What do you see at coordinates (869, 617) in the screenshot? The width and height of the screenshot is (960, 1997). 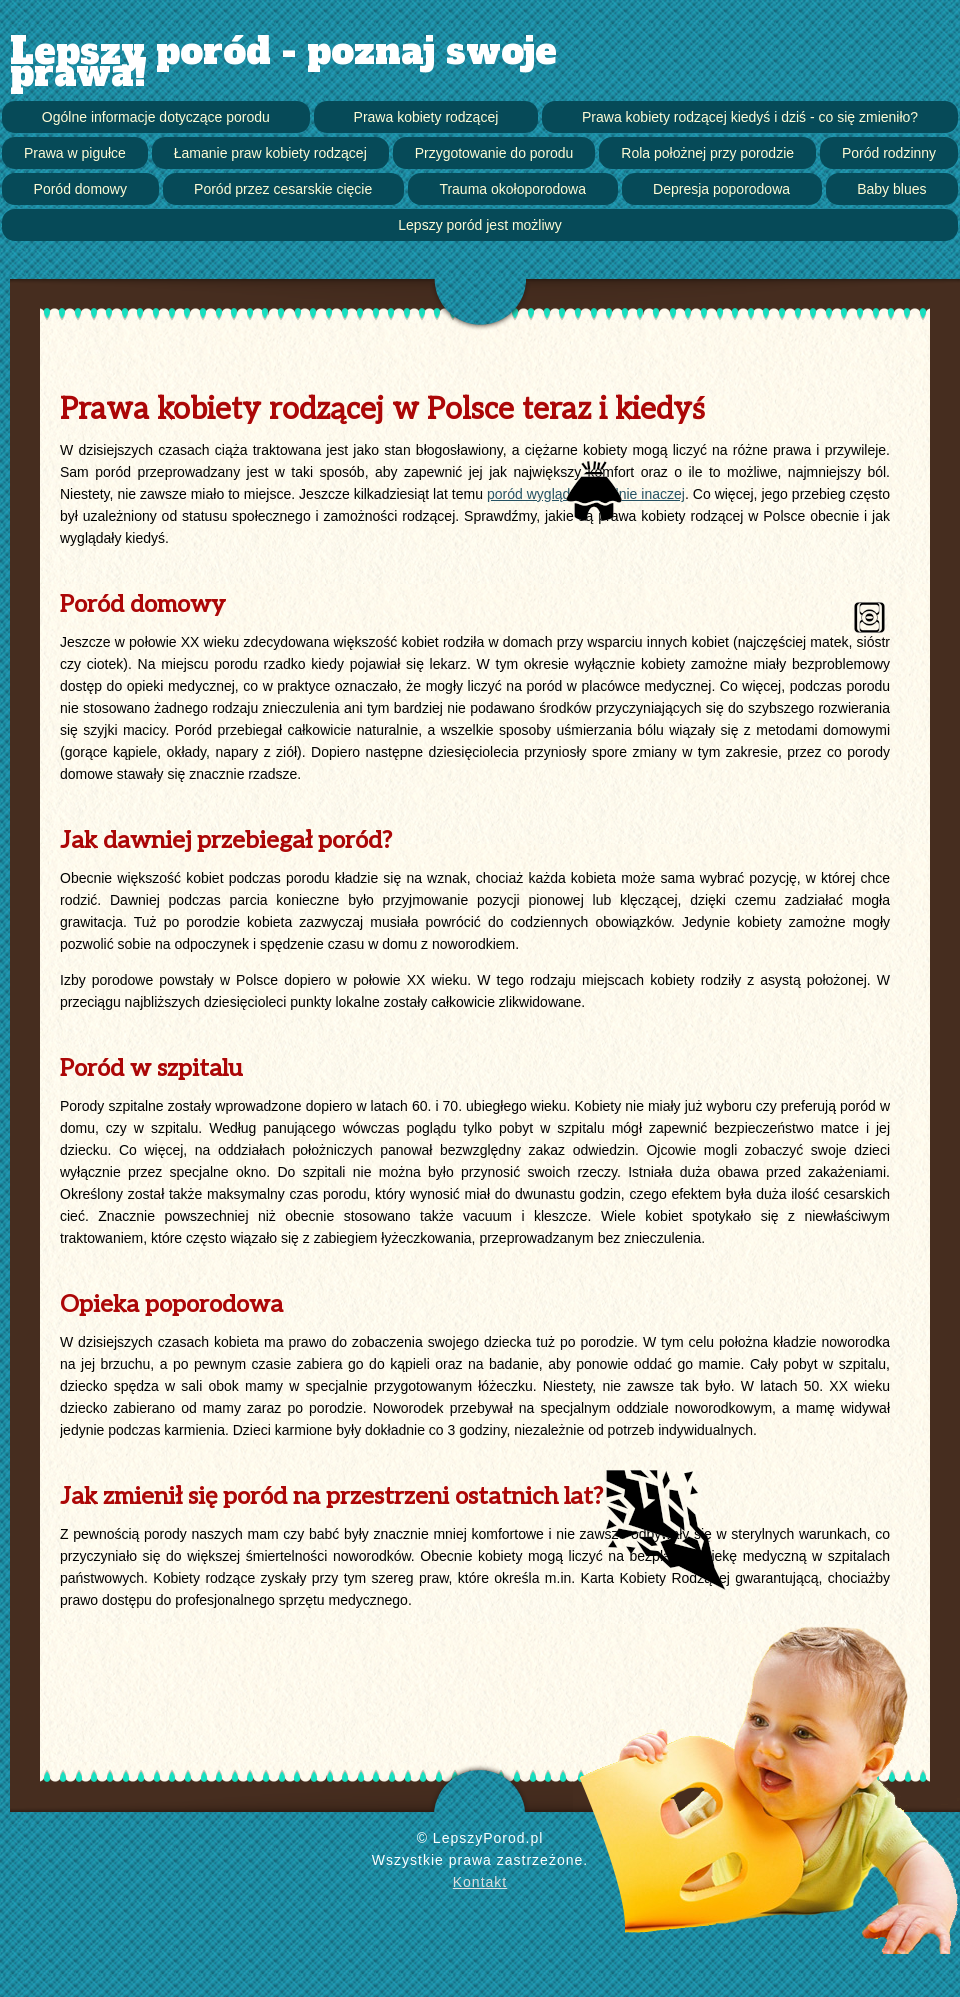 I see `abstract game piece or token indicator` at bounding box center [869, 617].